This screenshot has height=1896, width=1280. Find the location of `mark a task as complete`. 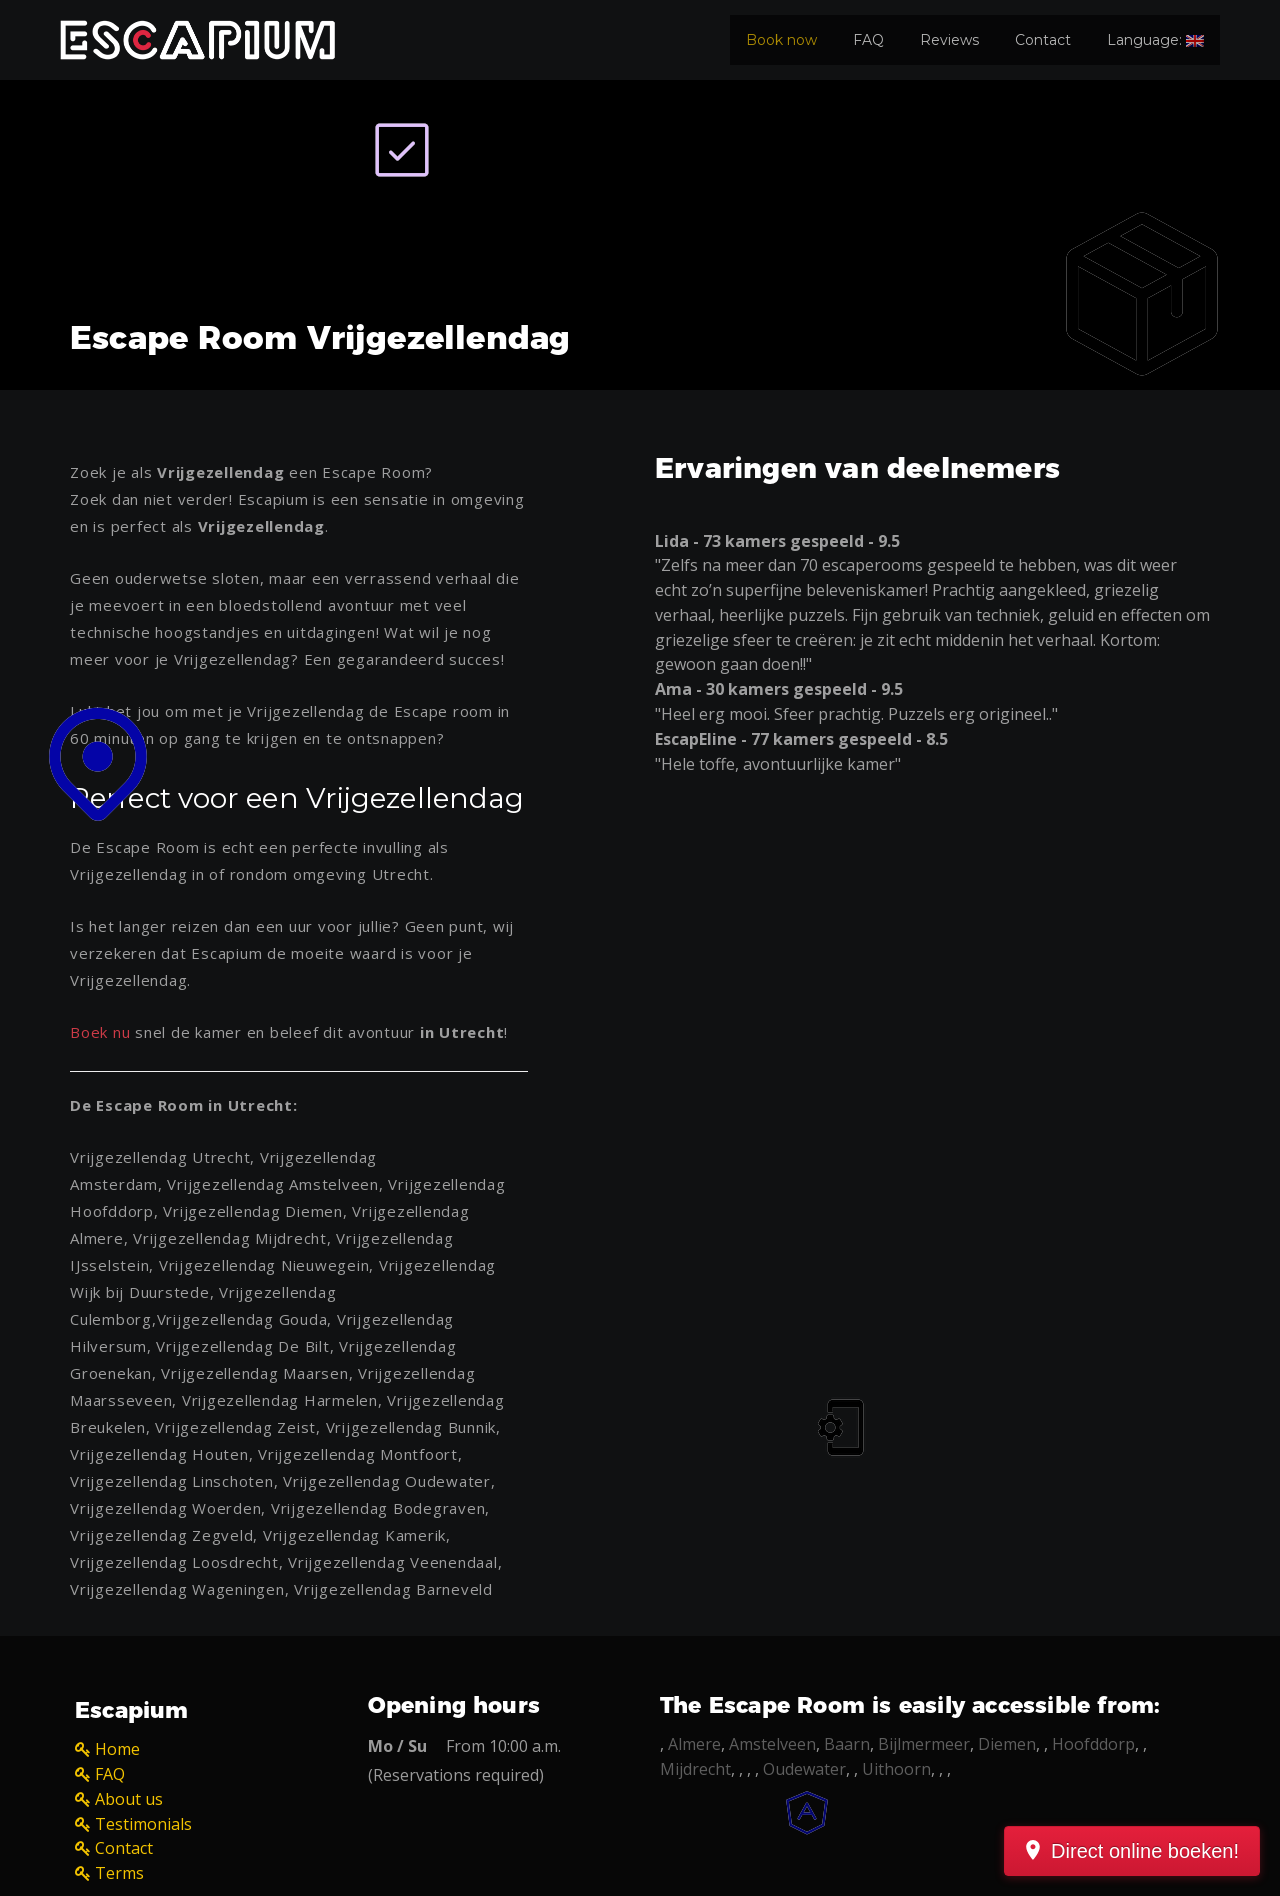

mark a task as complete is located at coordinates (402, 150).